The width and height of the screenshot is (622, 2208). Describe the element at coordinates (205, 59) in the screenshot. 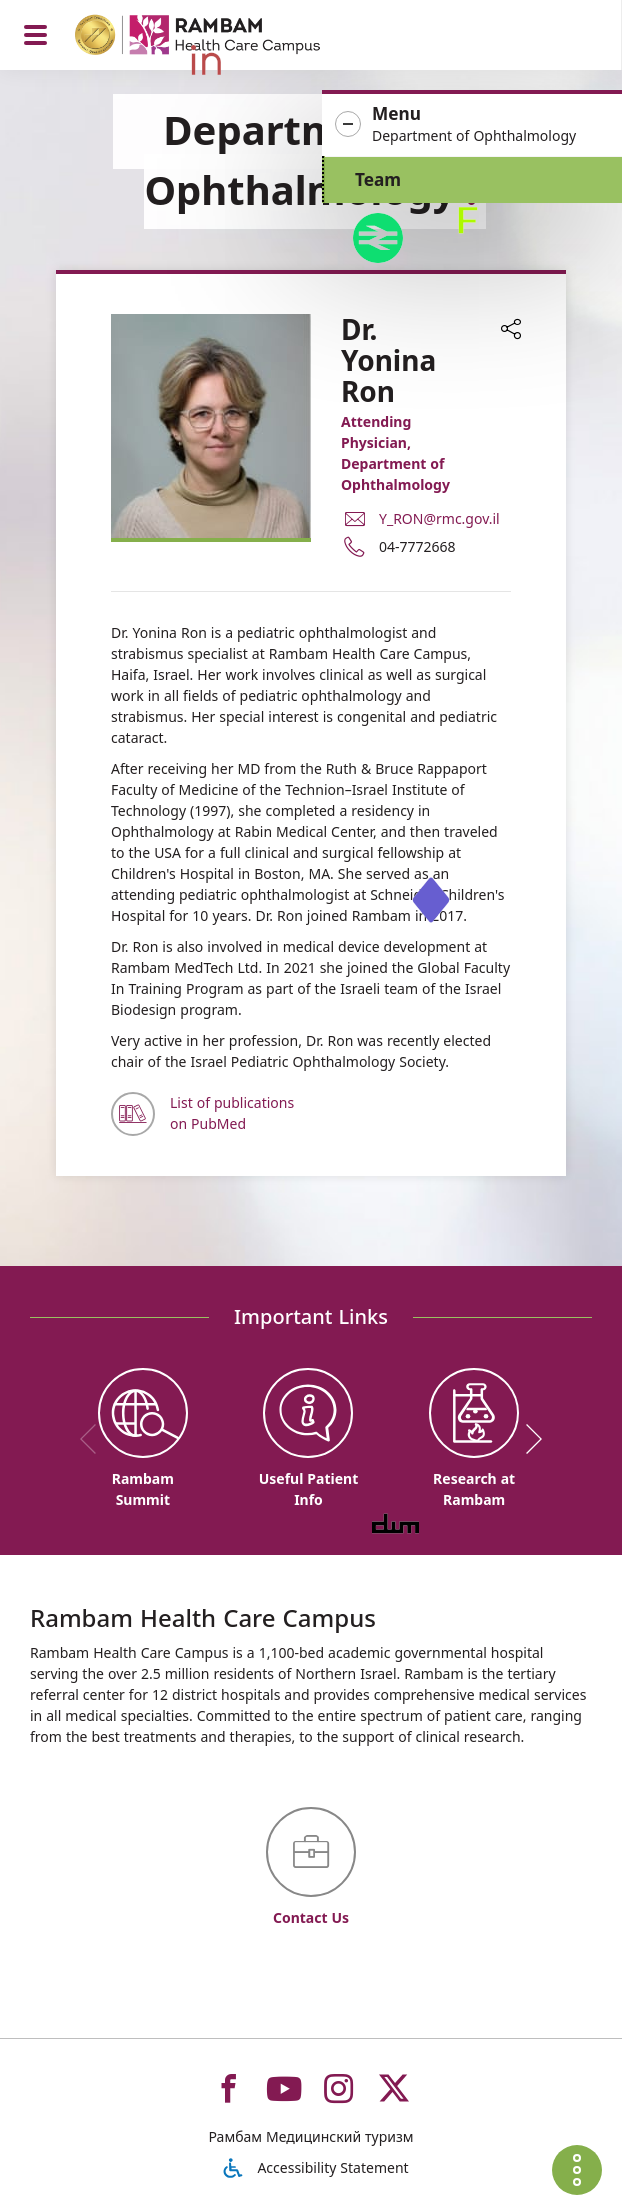

I see `connect with LinkedIn` at that location.